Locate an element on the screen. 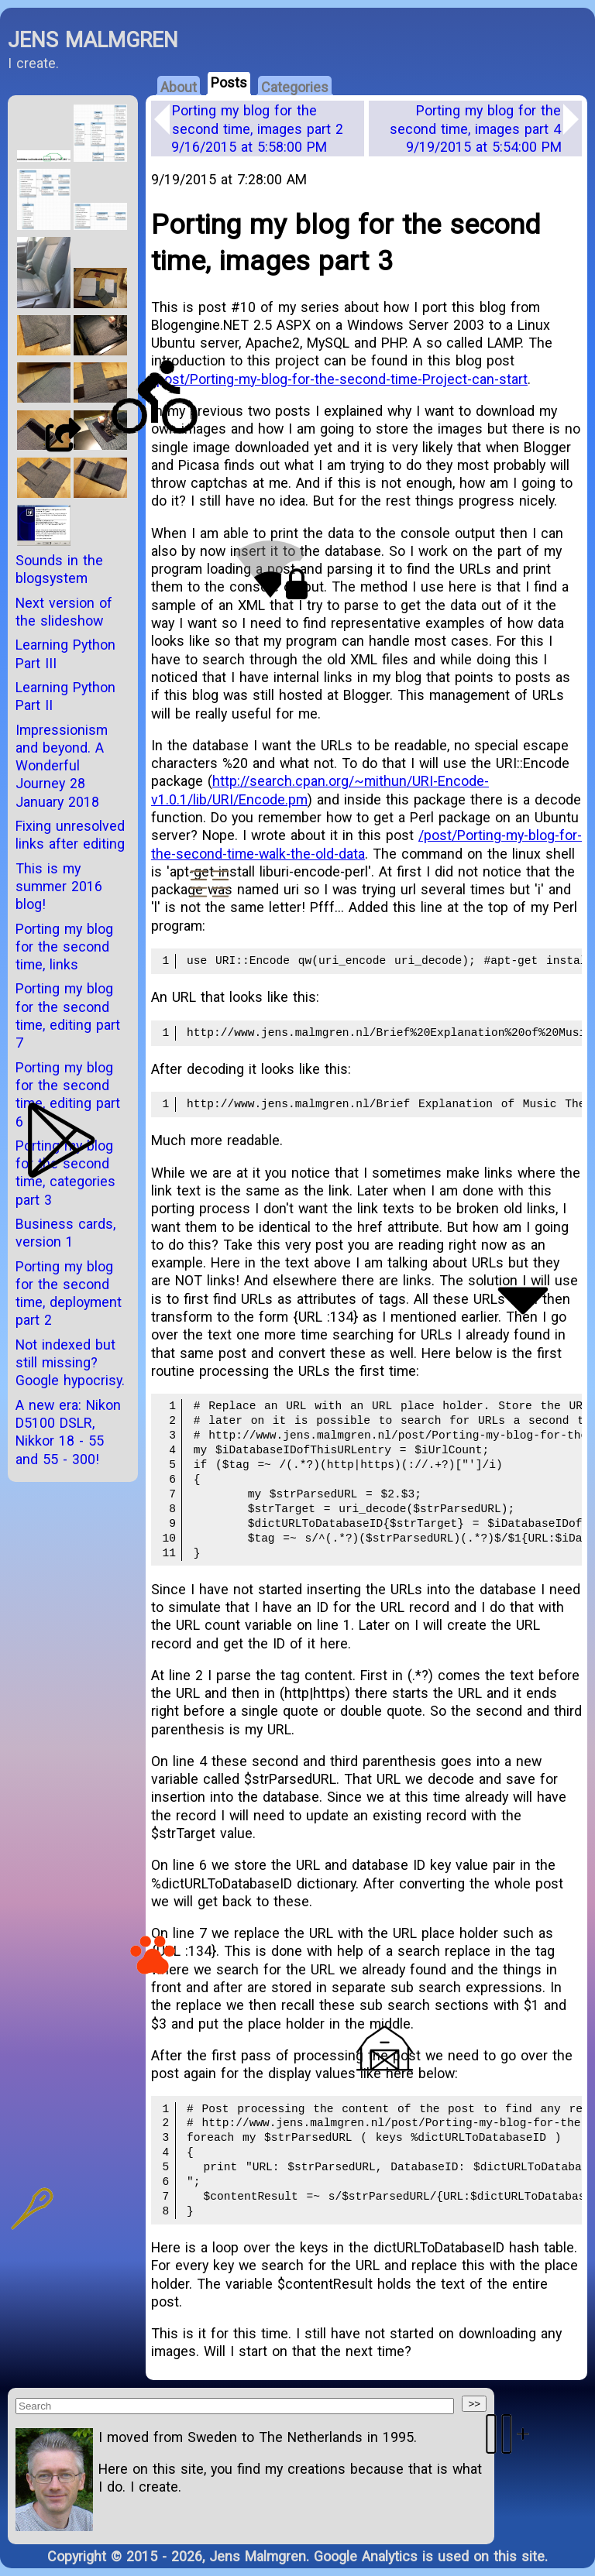 The height and width of the screenshot is (2576, 595). access farm or agricultural settings is located at coordinates (384, 2052).